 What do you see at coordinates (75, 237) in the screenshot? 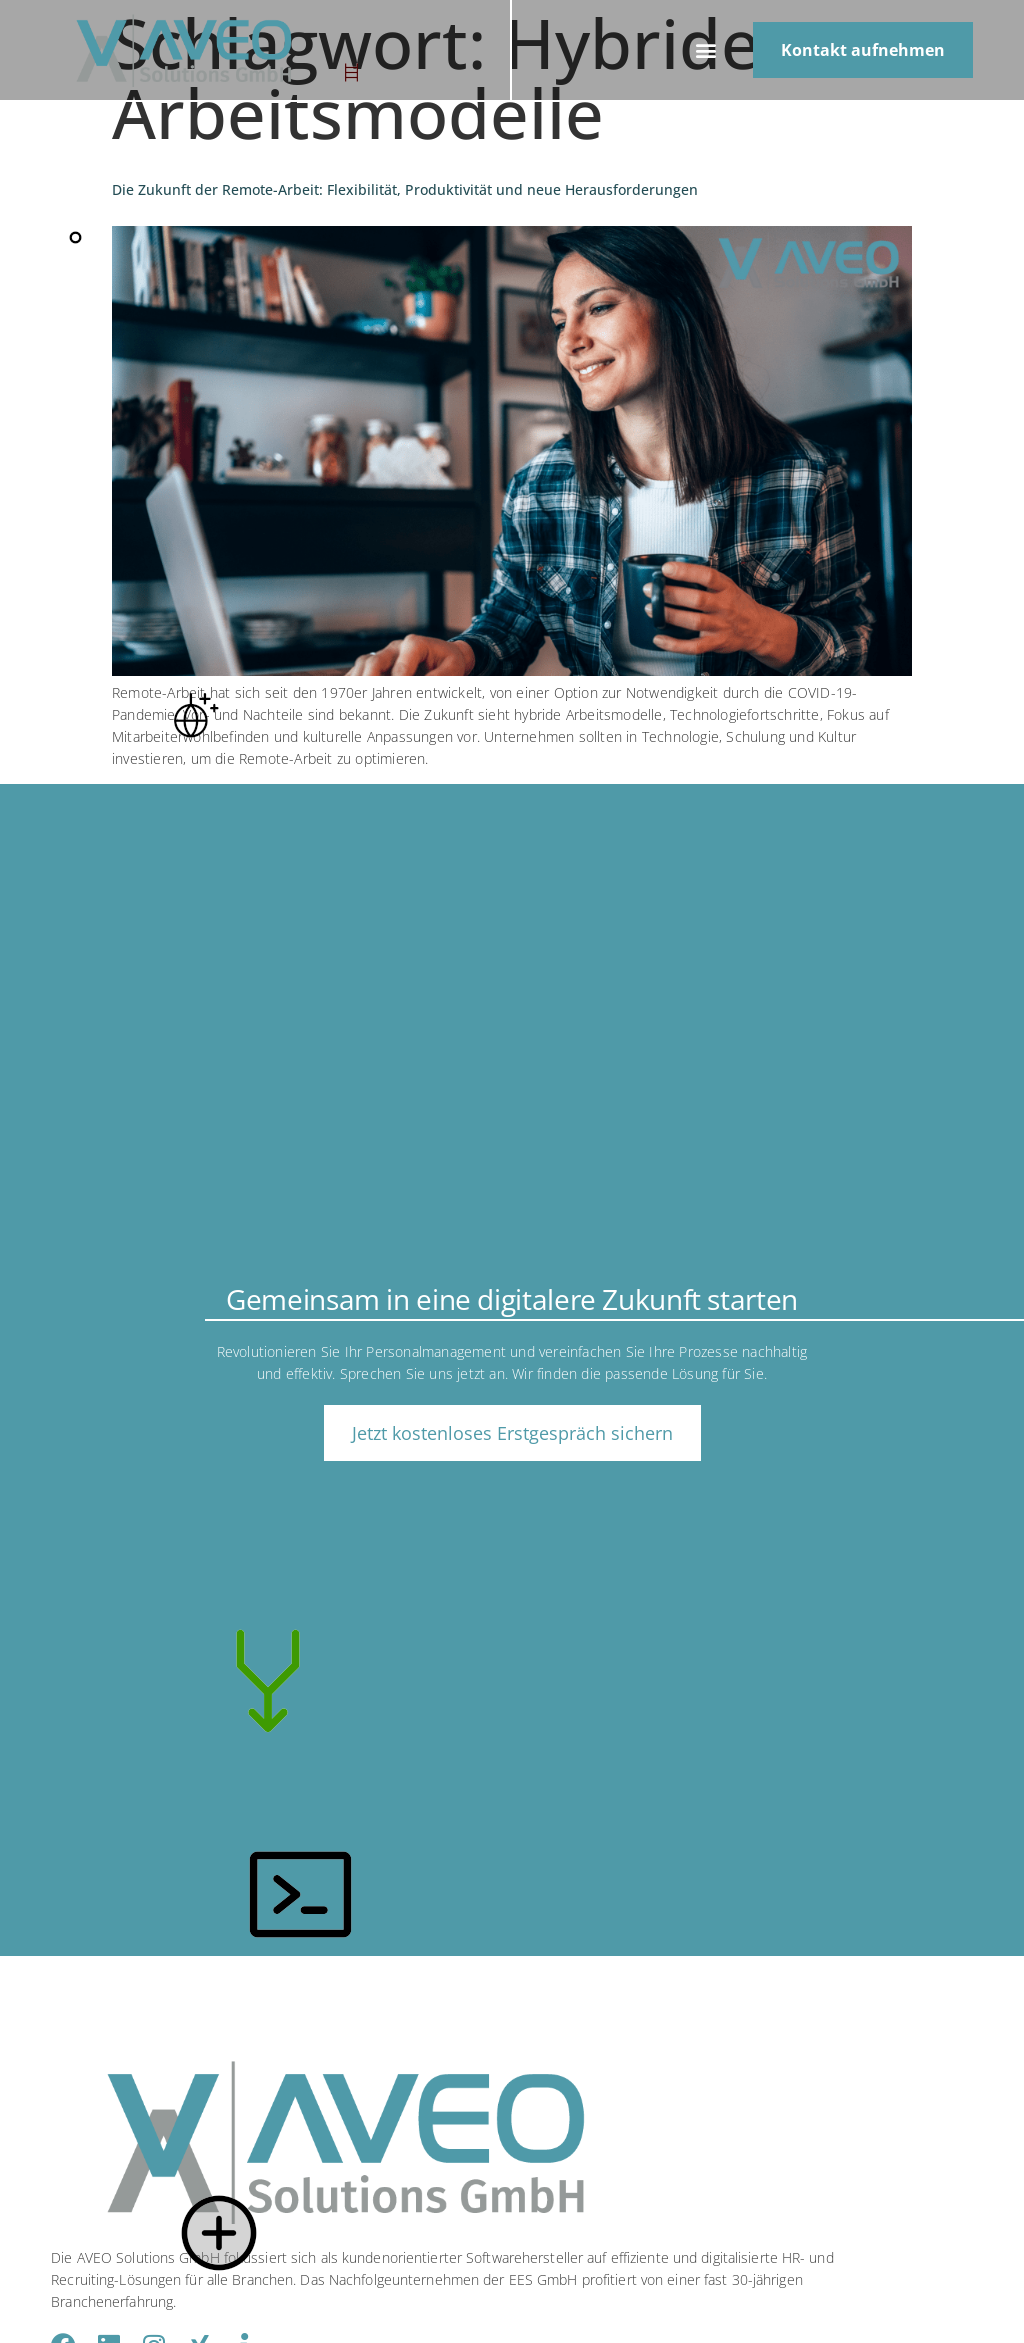
I see `indicates an unselected or inactive radio button option` at bounding box center [75, 237].